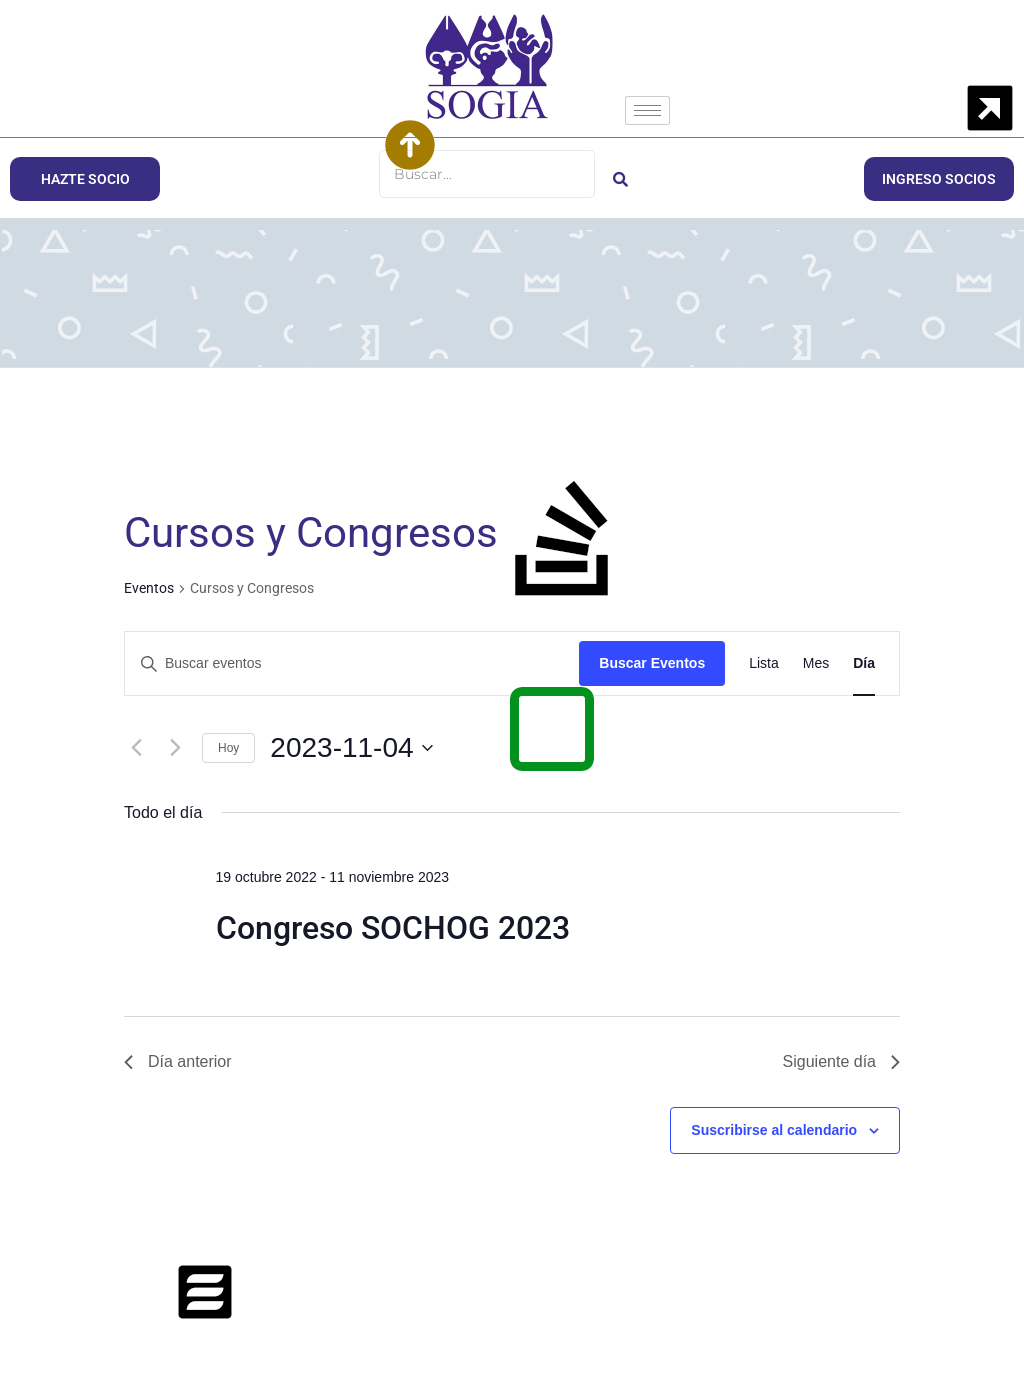  Describe the element at coordinates (990, 108) in the screenshot. I see `open link in new window or tab` at that location.